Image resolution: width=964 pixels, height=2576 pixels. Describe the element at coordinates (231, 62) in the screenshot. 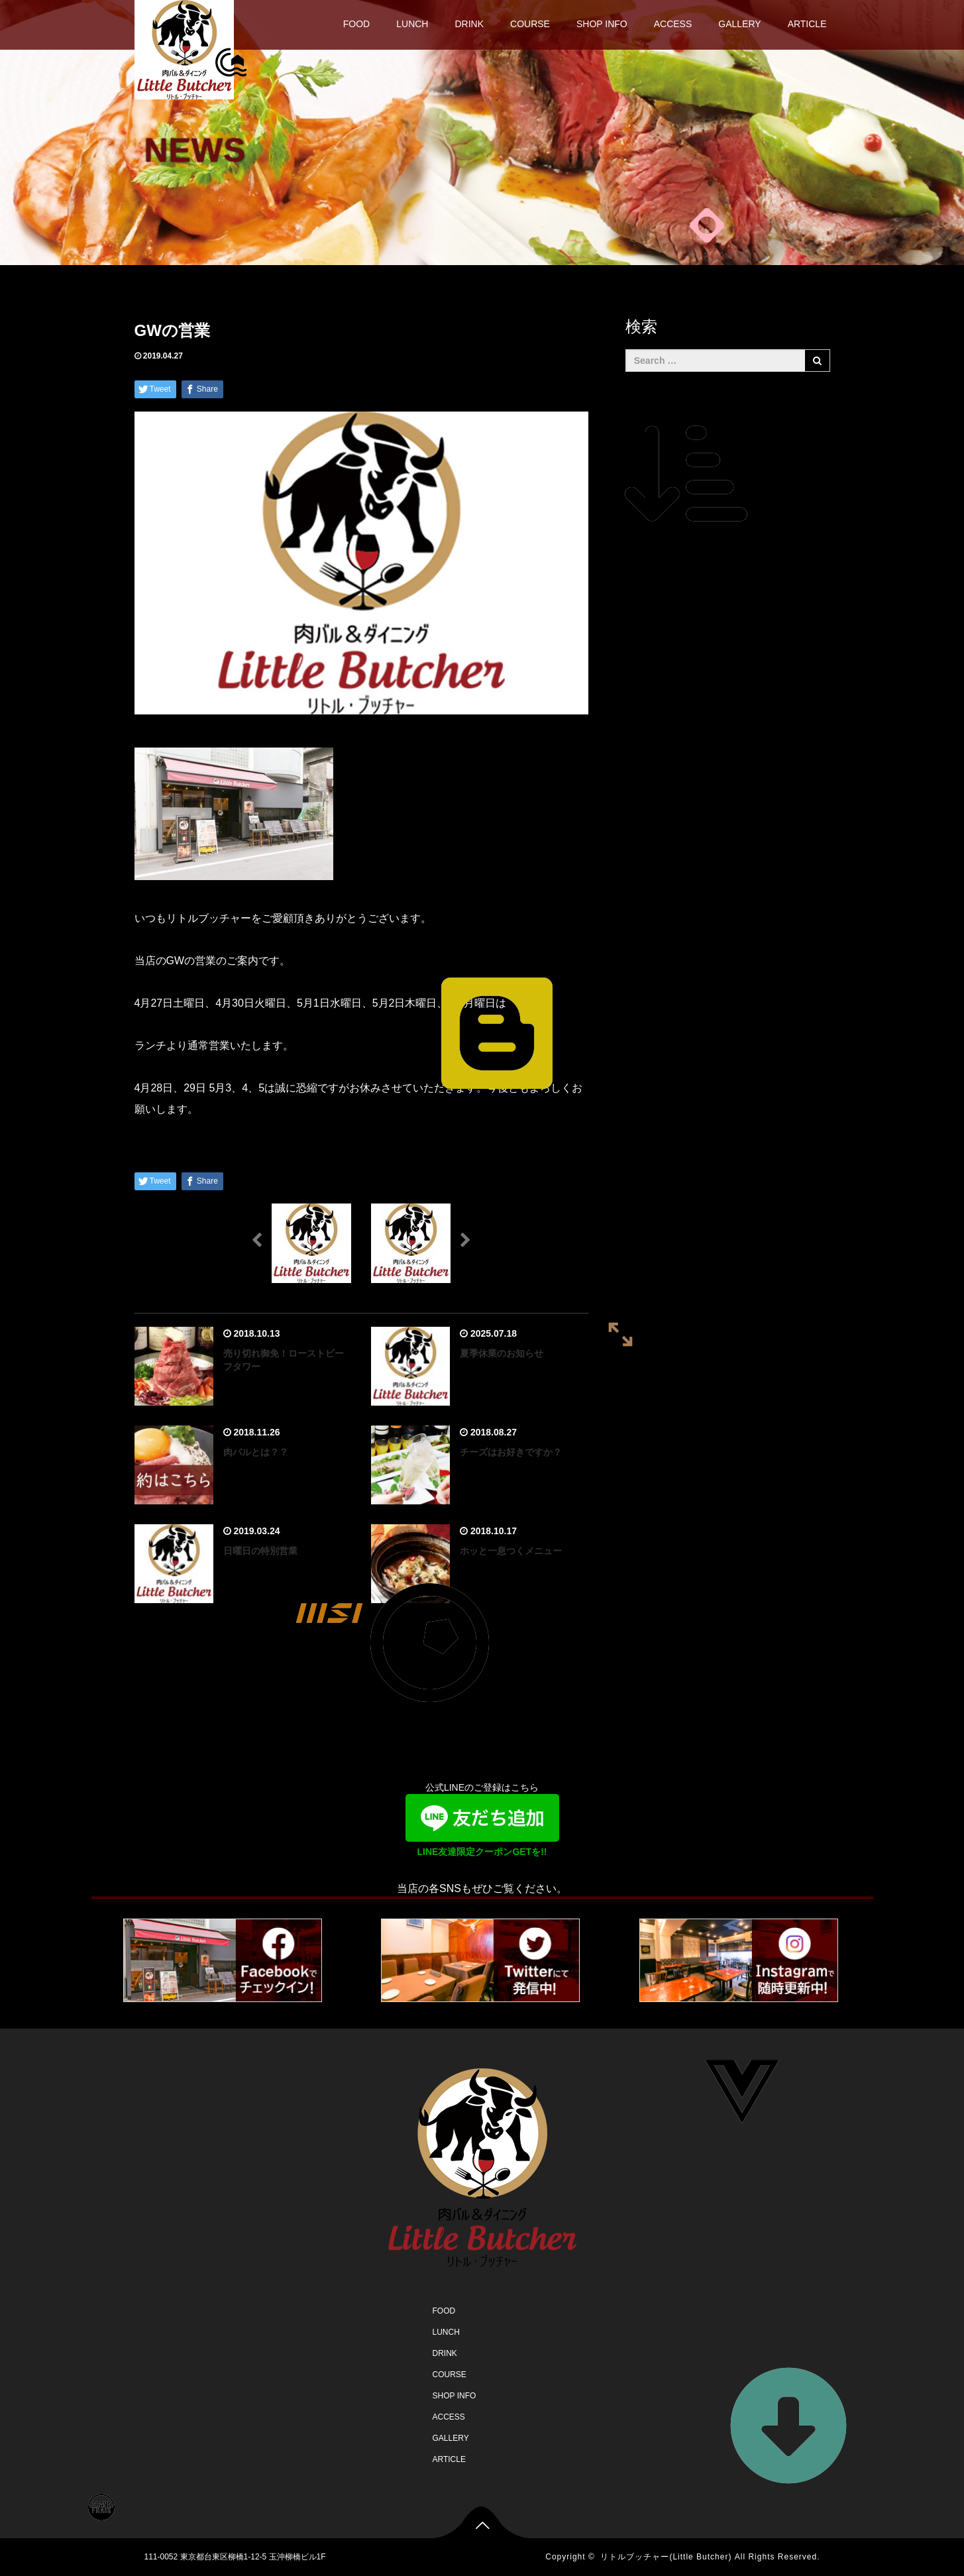

I see `indicates tsunami or flood warning for residential area` at that location.